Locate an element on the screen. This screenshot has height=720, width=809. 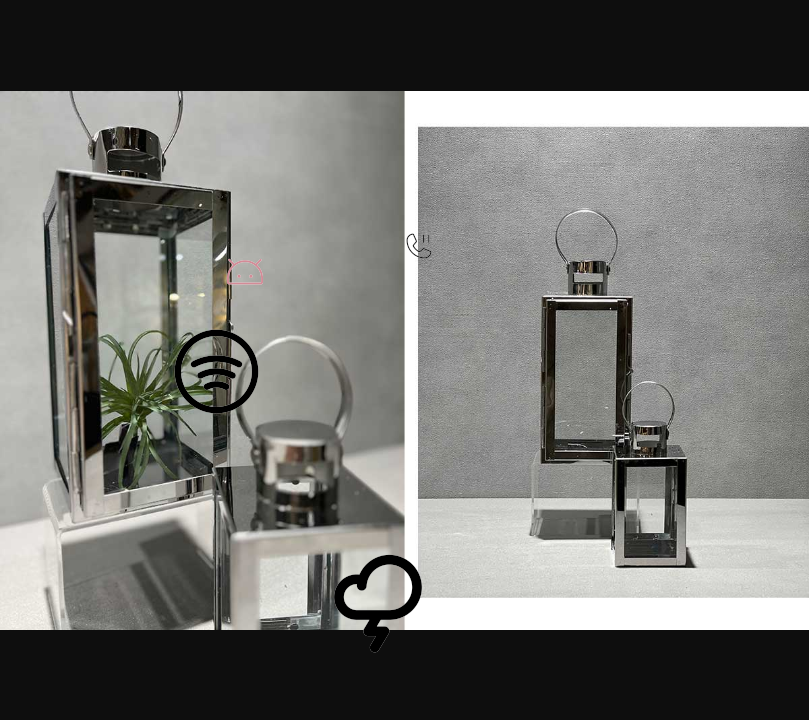
open Spotify is located at coordinates (216, 371).